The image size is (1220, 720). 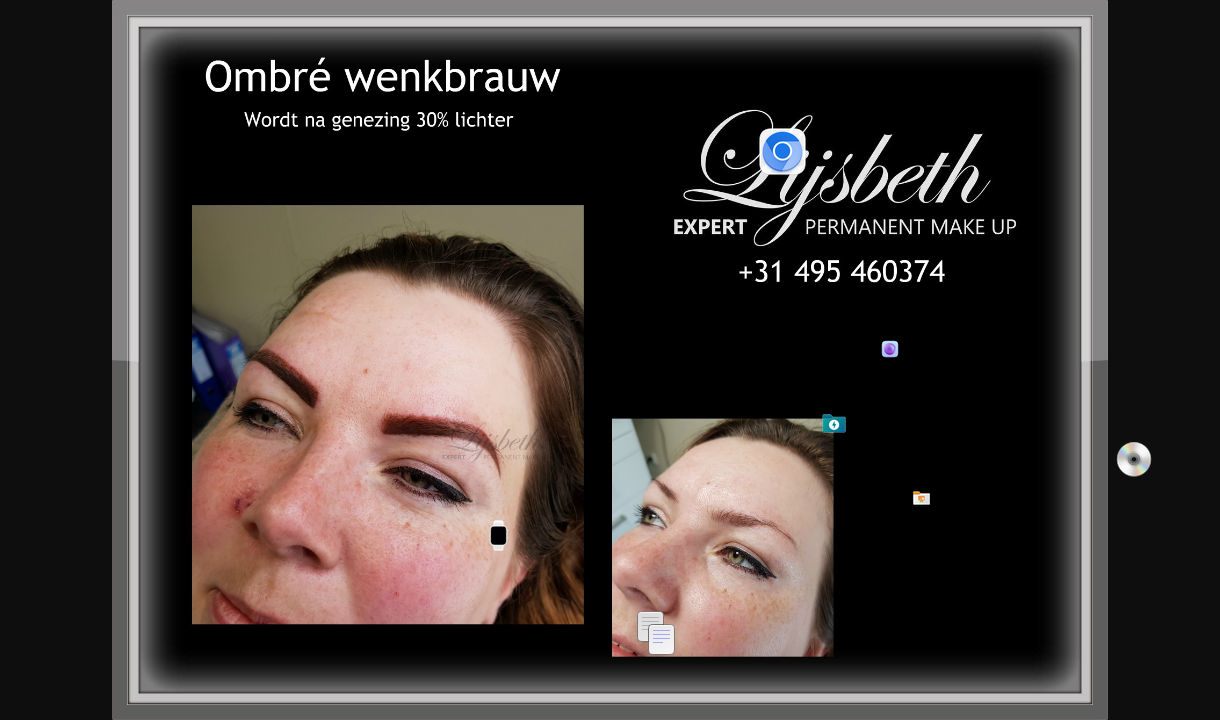 I want to click on access audio CD contents, so click(x=1134, y=460).